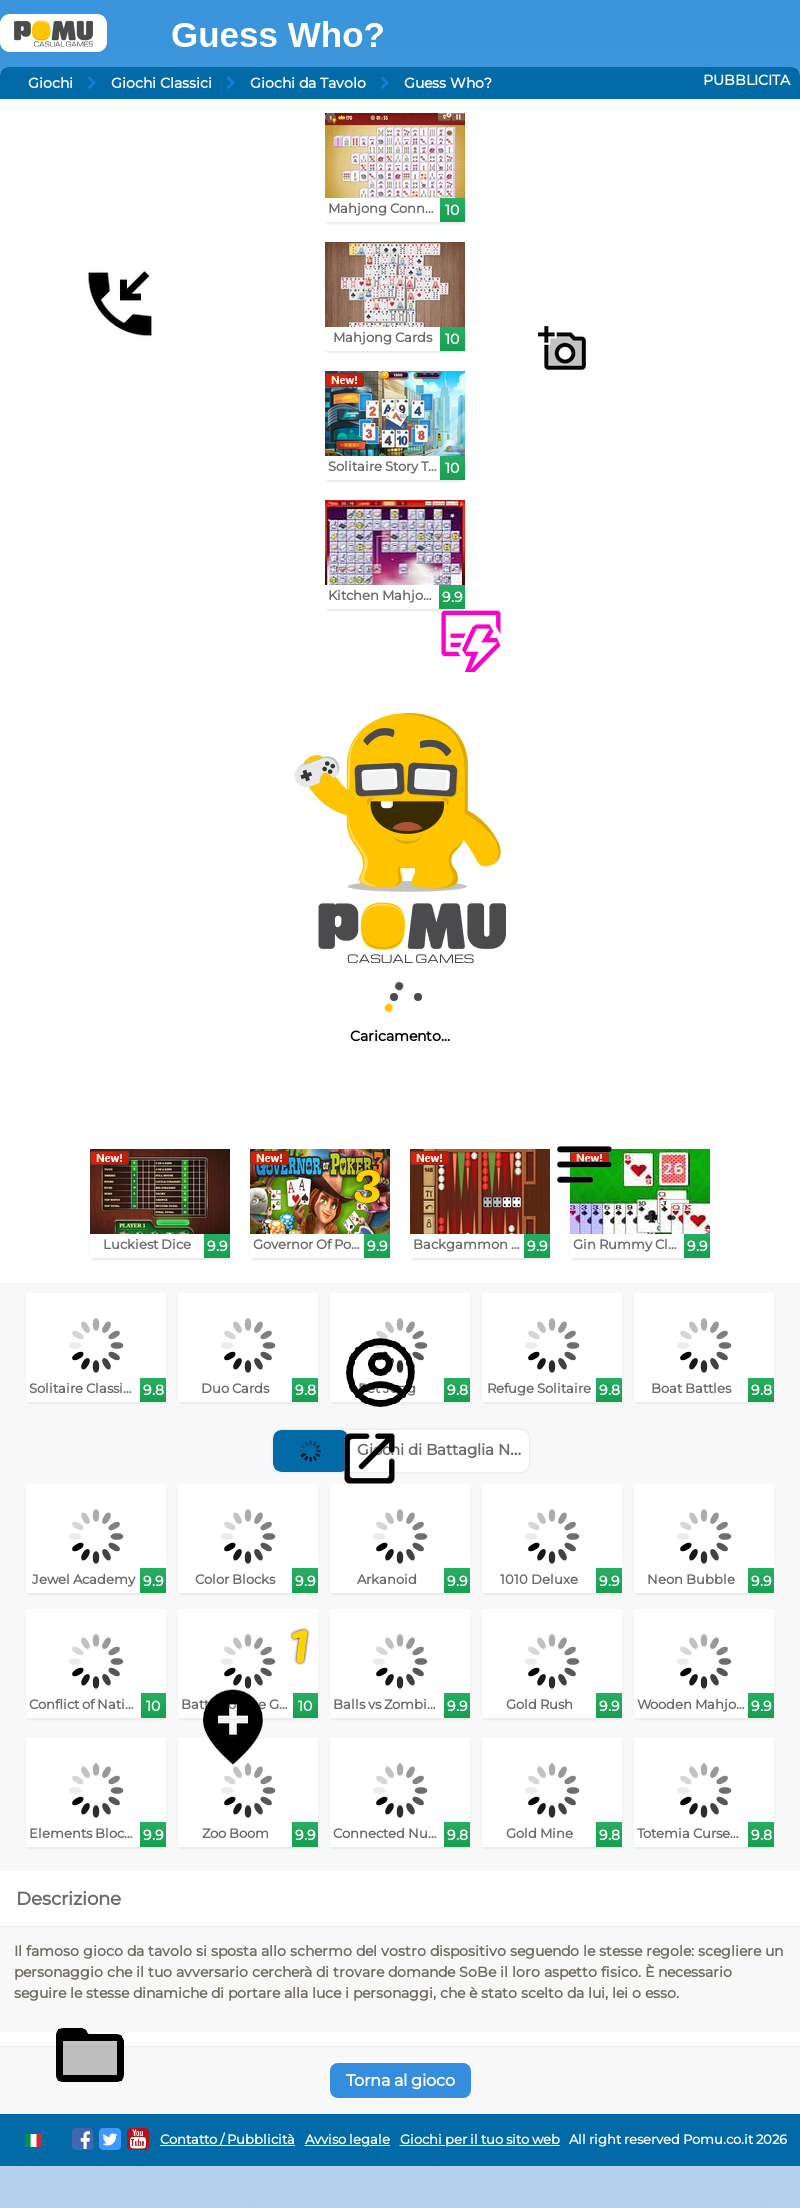  I want to click on add a new location pin, so click(233, 1727).